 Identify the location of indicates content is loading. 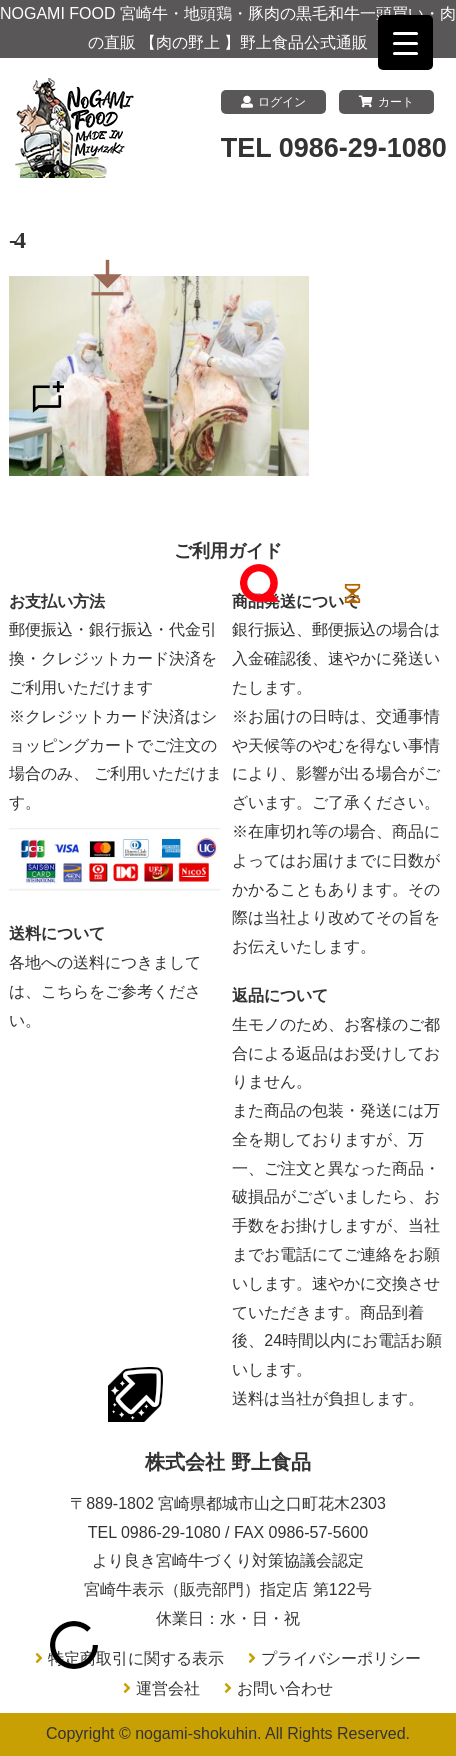
(74, 1645).